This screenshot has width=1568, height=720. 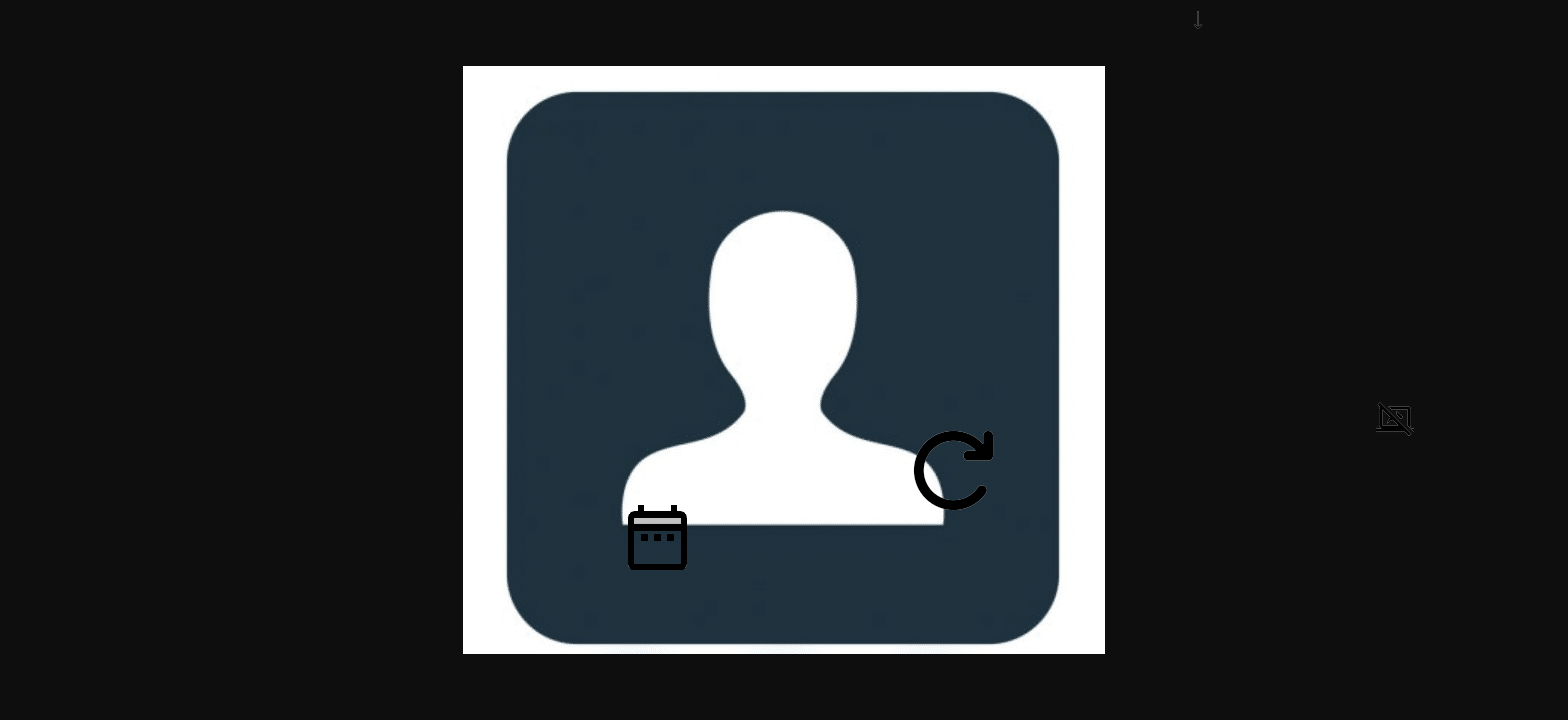 I want to click on scroll down for more content, so click(x=1198, y=20).